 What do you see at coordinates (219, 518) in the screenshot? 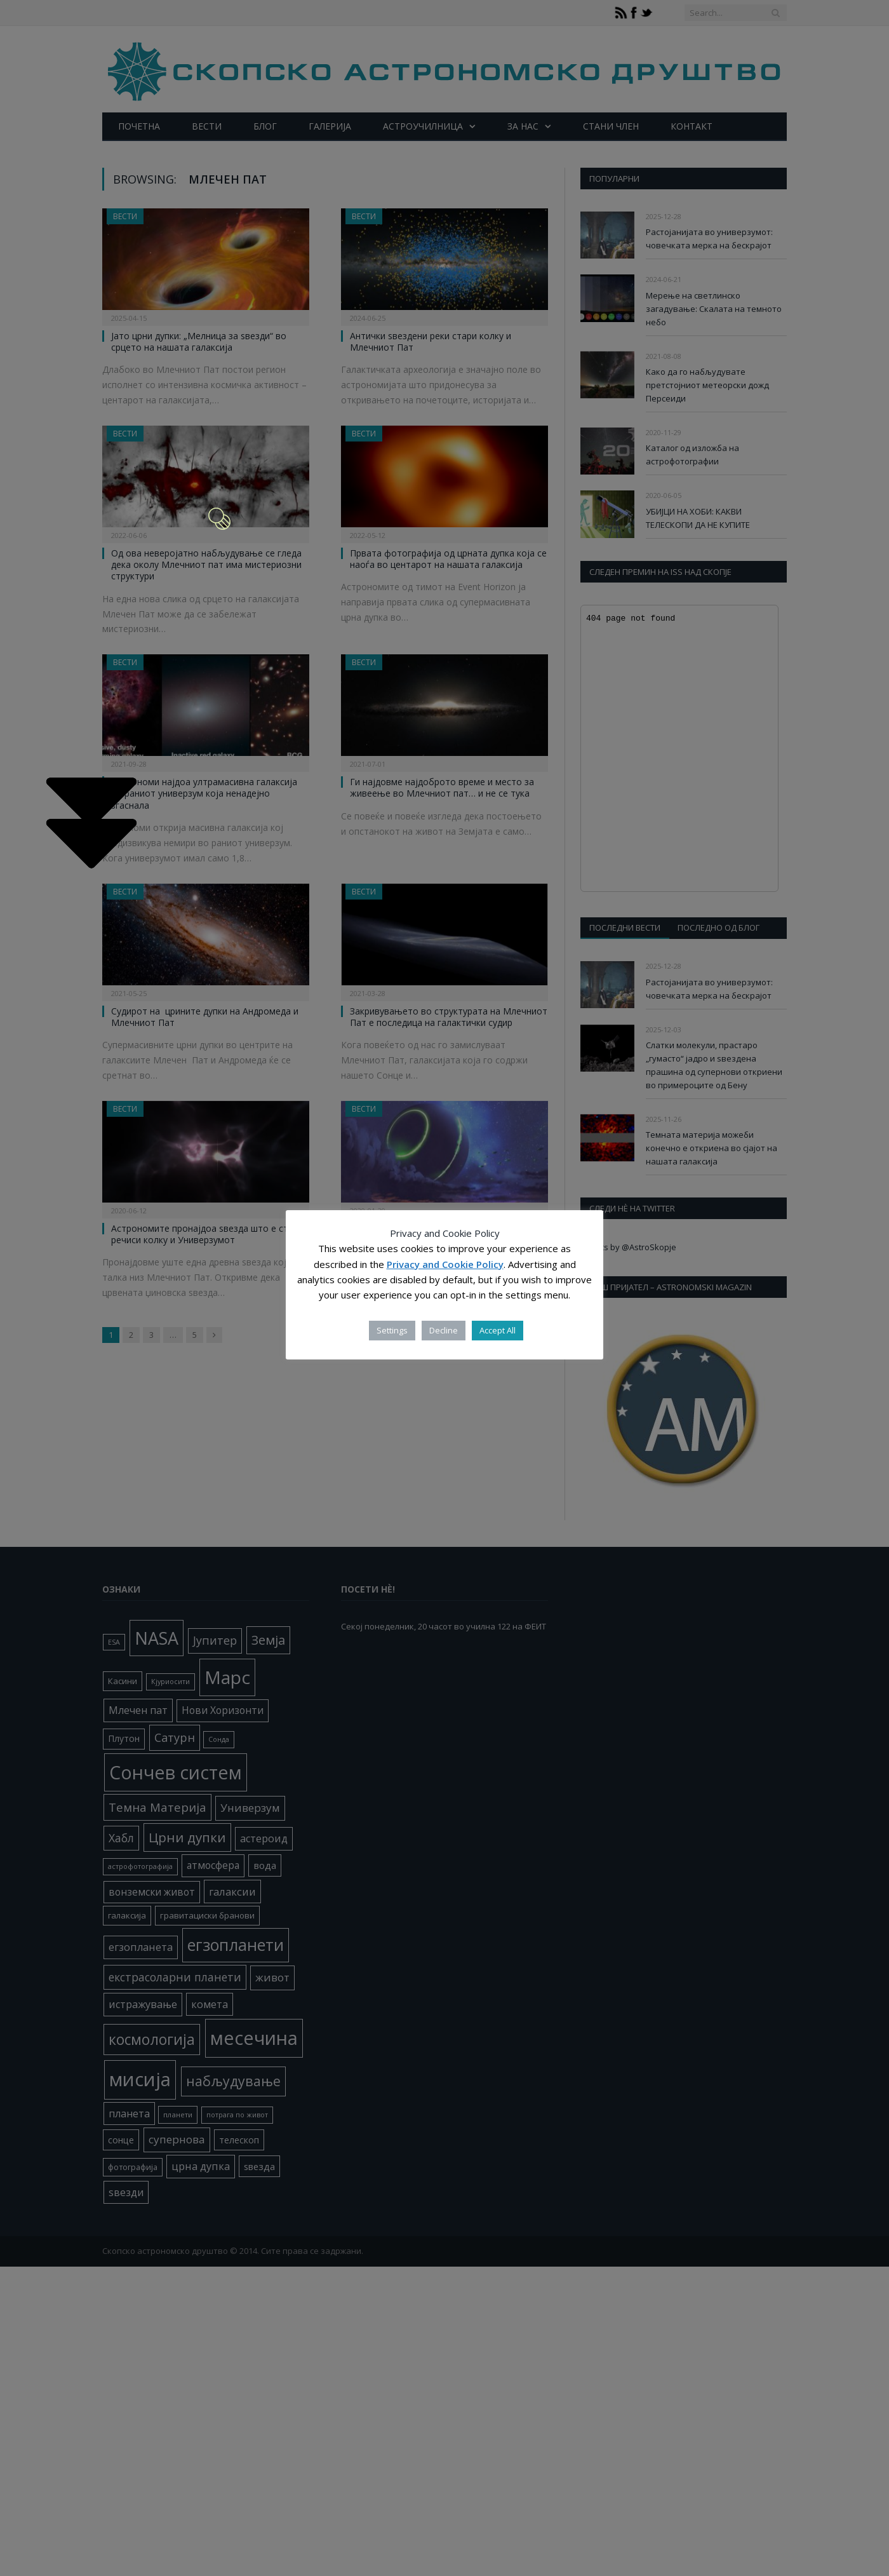
I see `subtract or remove a shape from selection` at bounding box center [219, 518].